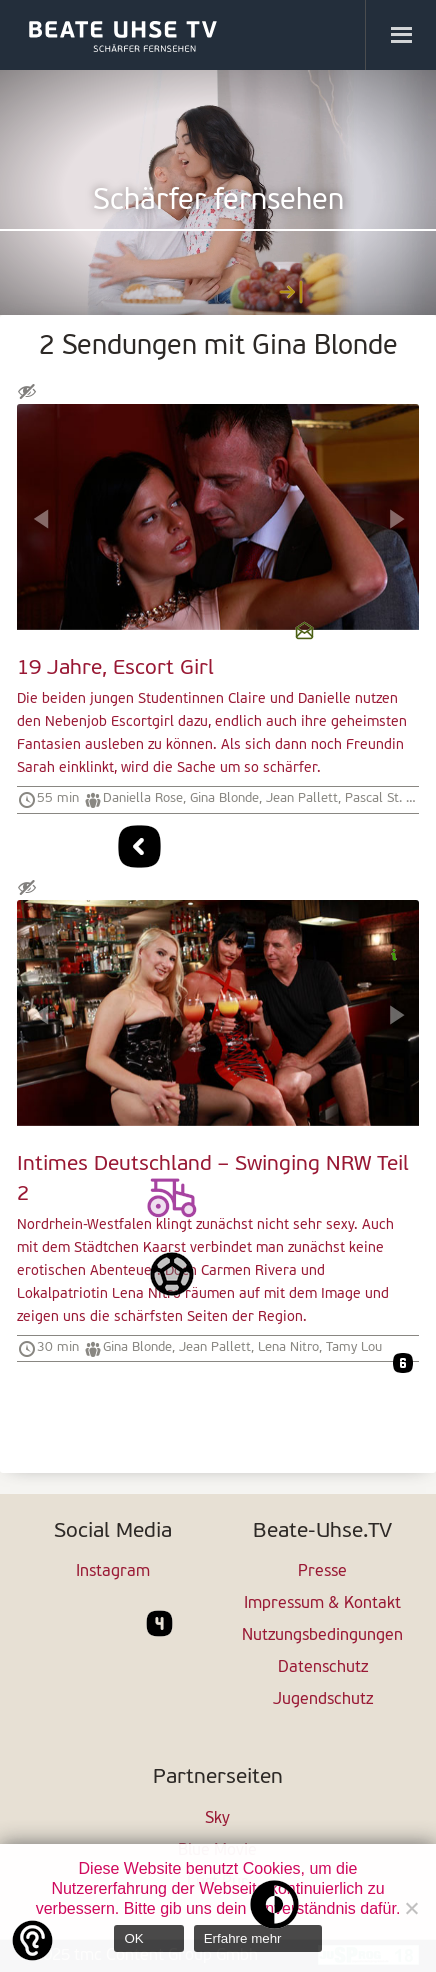 Image resolution: width=436 pixels, height=1972 pixels. What do you see at coordinates (291, 292) in the screenshot?
I see `collapse sidebar or panel to the right` at bounding box center [291, 292].